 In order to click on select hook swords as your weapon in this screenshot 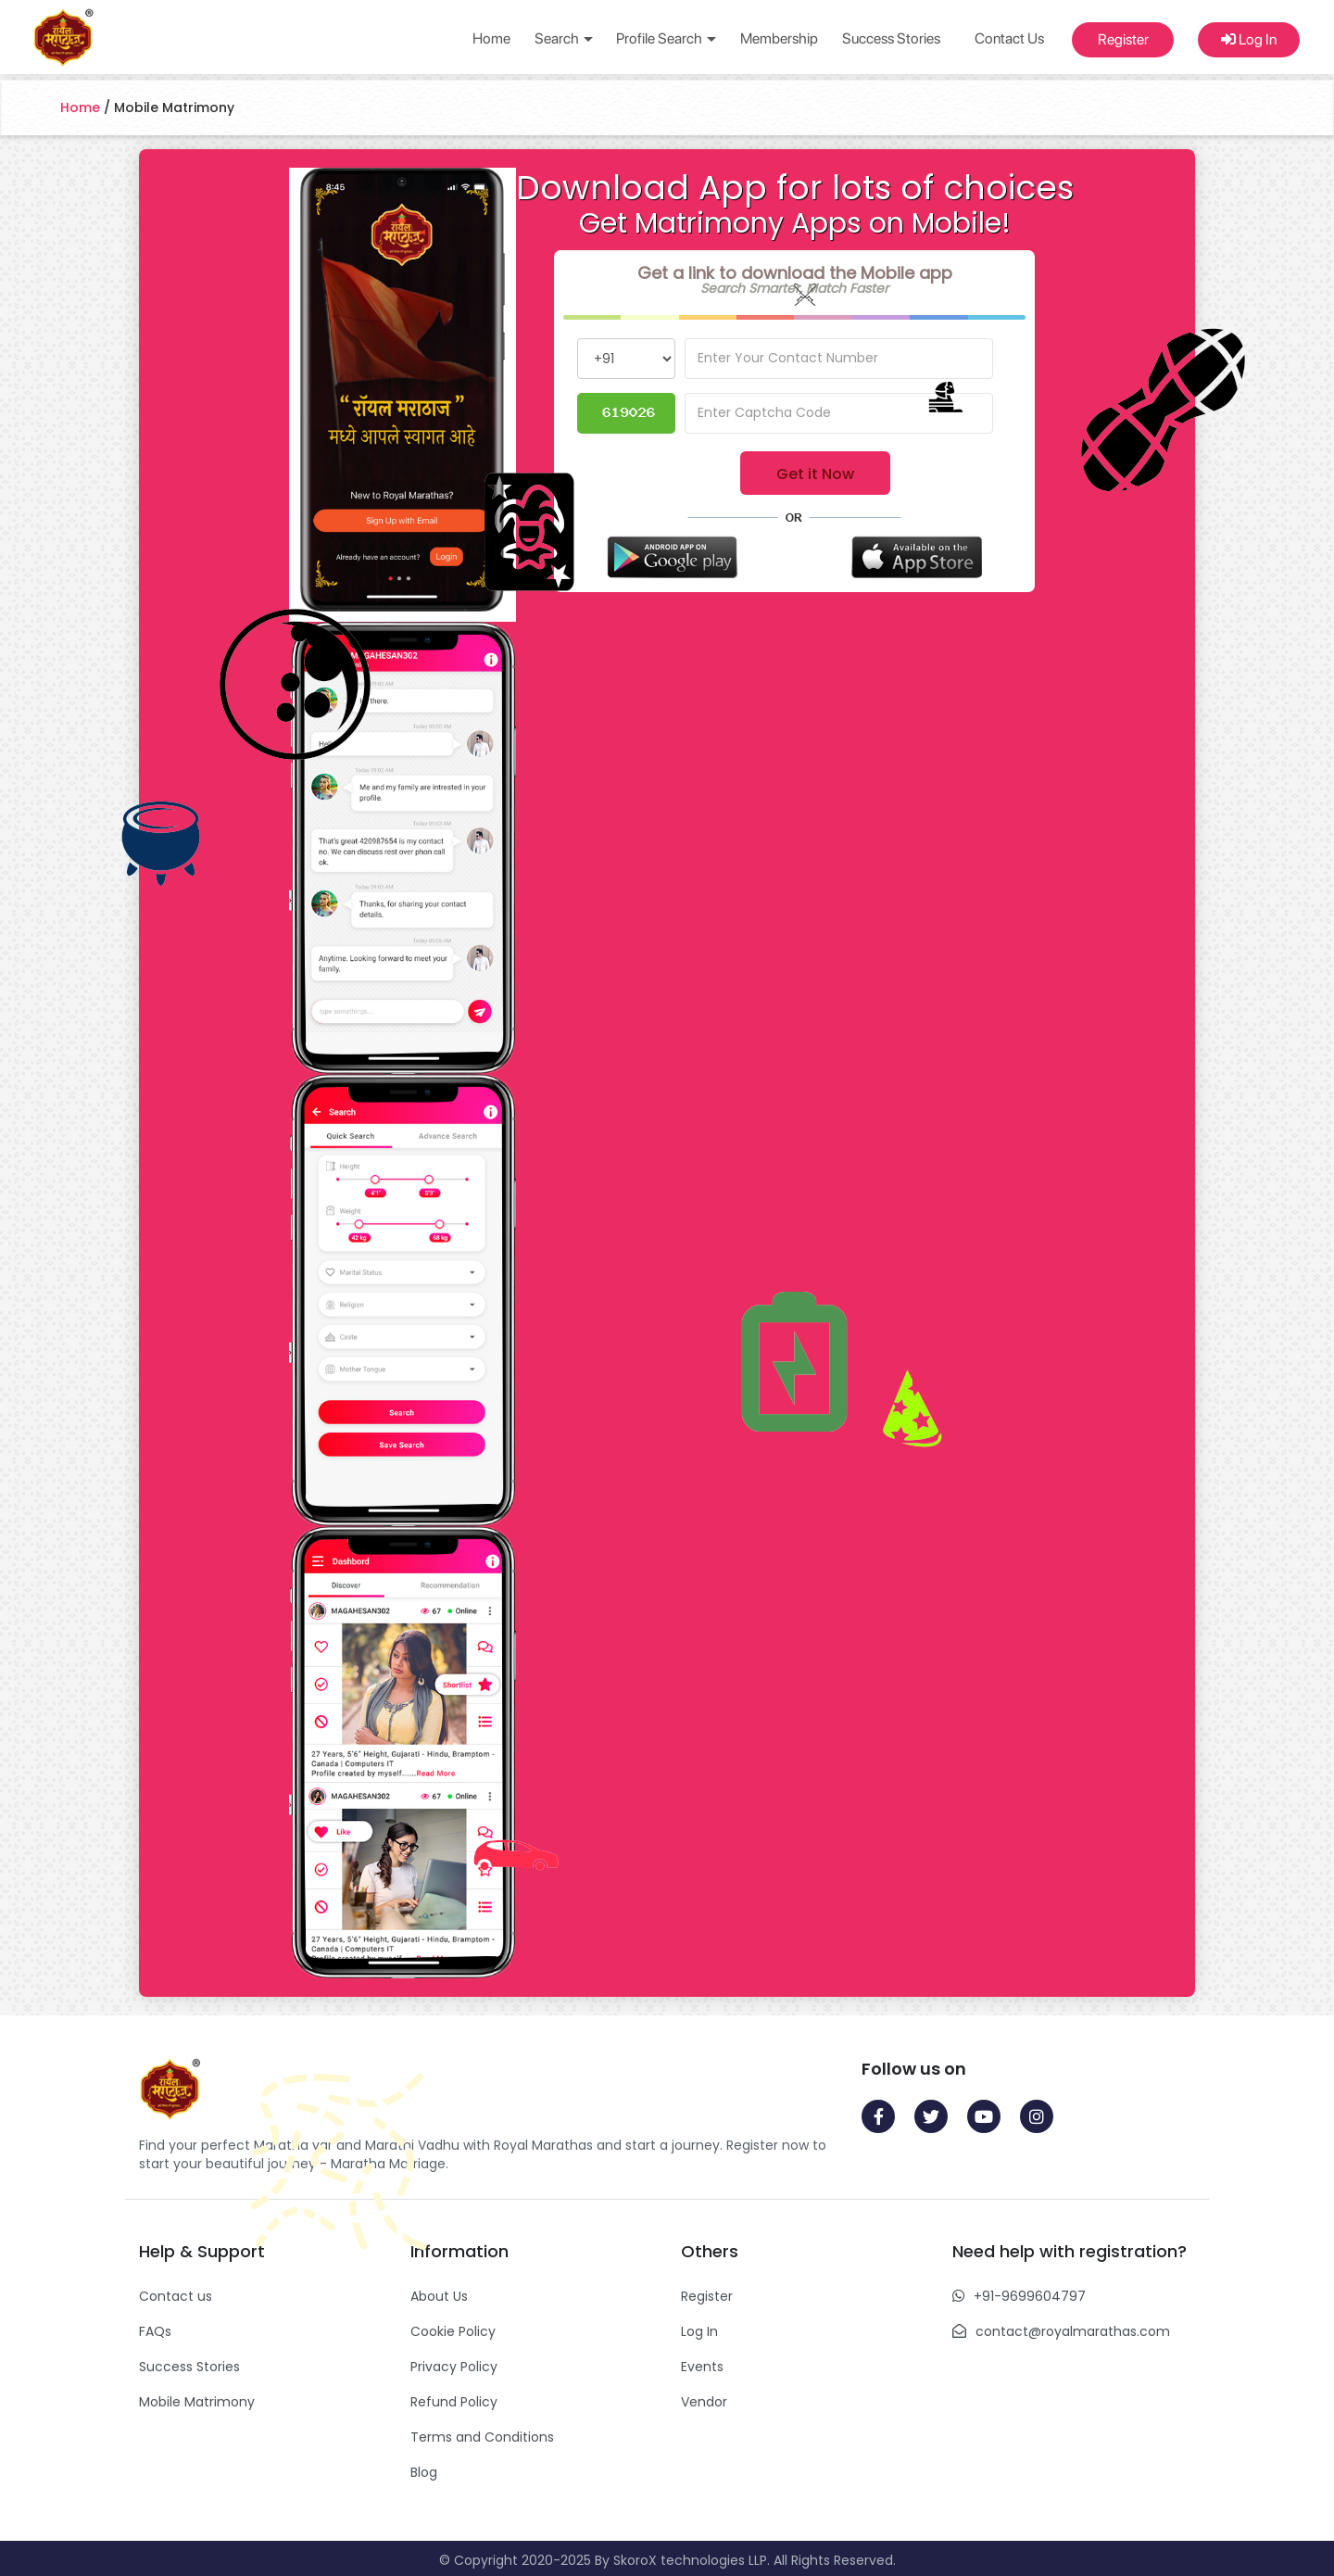, I will do `click(805, 295)`.